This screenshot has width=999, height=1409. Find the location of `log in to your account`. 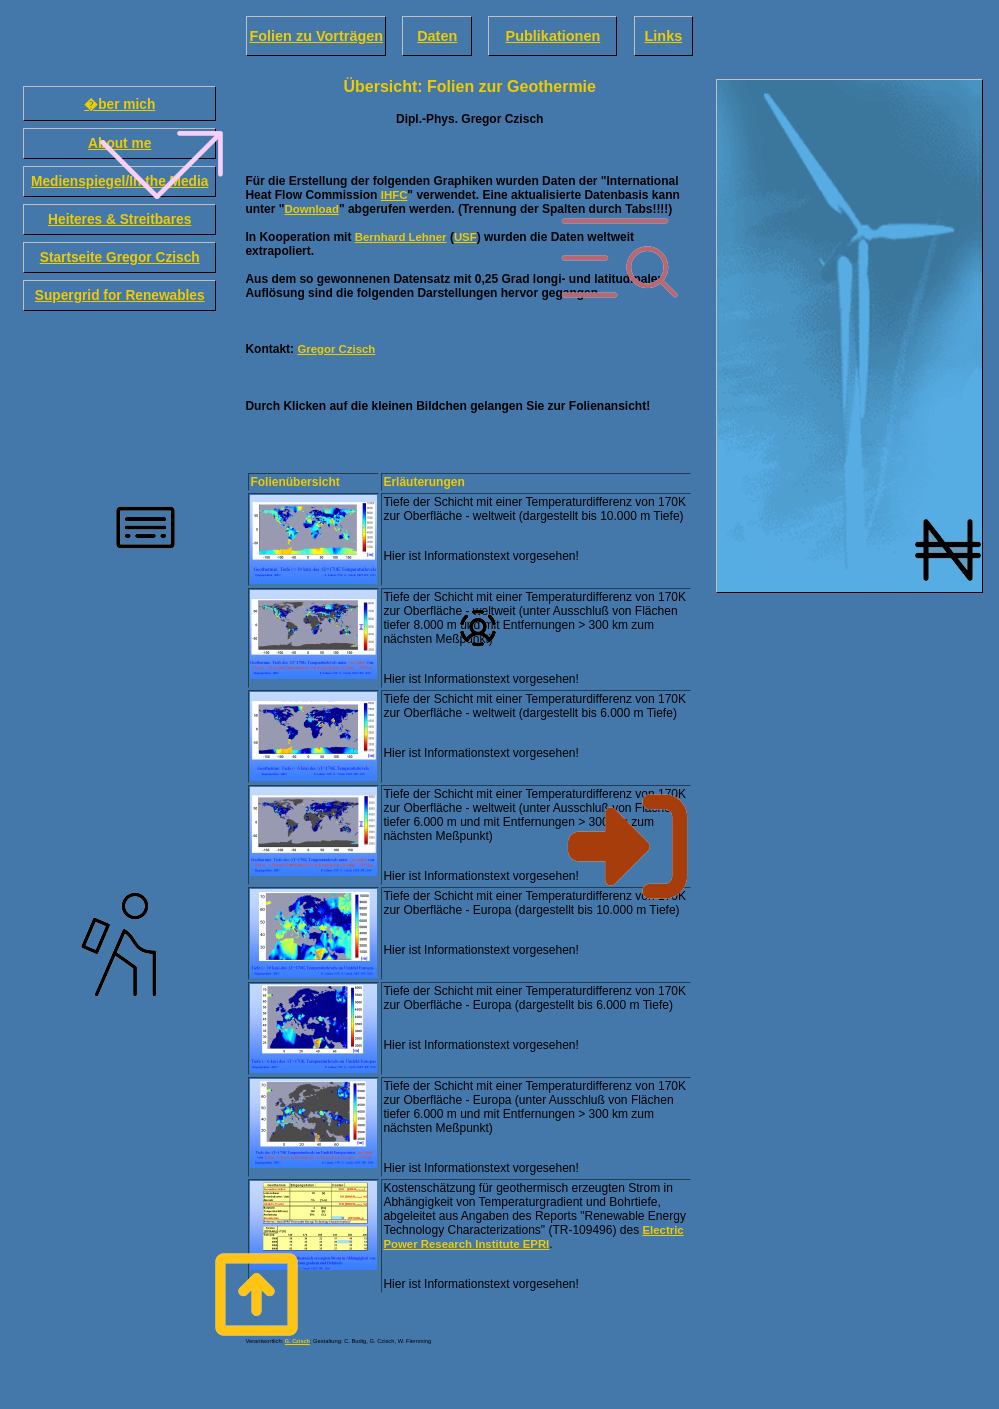

log in to your account is located at coordinates (627, 846).